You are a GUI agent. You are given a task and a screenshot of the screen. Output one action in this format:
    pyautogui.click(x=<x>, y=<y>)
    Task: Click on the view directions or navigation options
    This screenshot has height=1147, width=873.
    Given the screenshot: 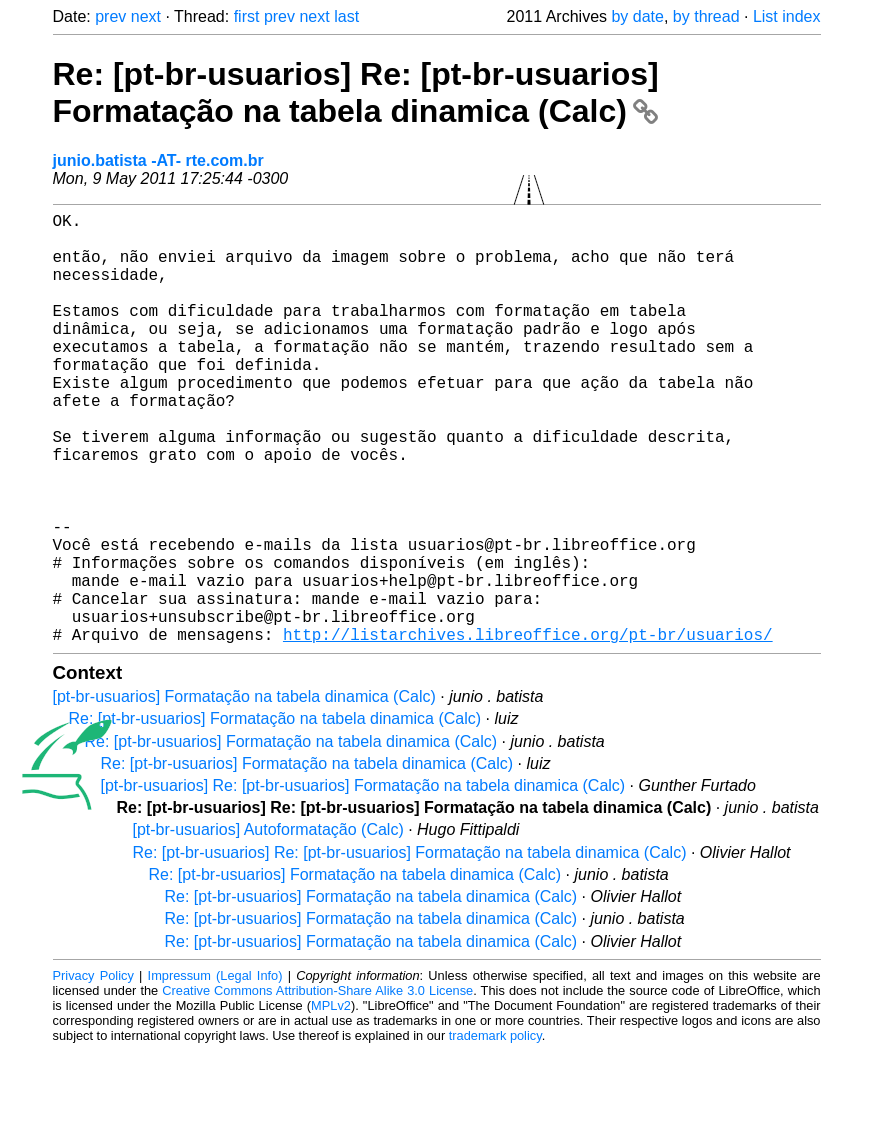 What is the action you would take?
    pyautogui.click(x=529, y=190)
    